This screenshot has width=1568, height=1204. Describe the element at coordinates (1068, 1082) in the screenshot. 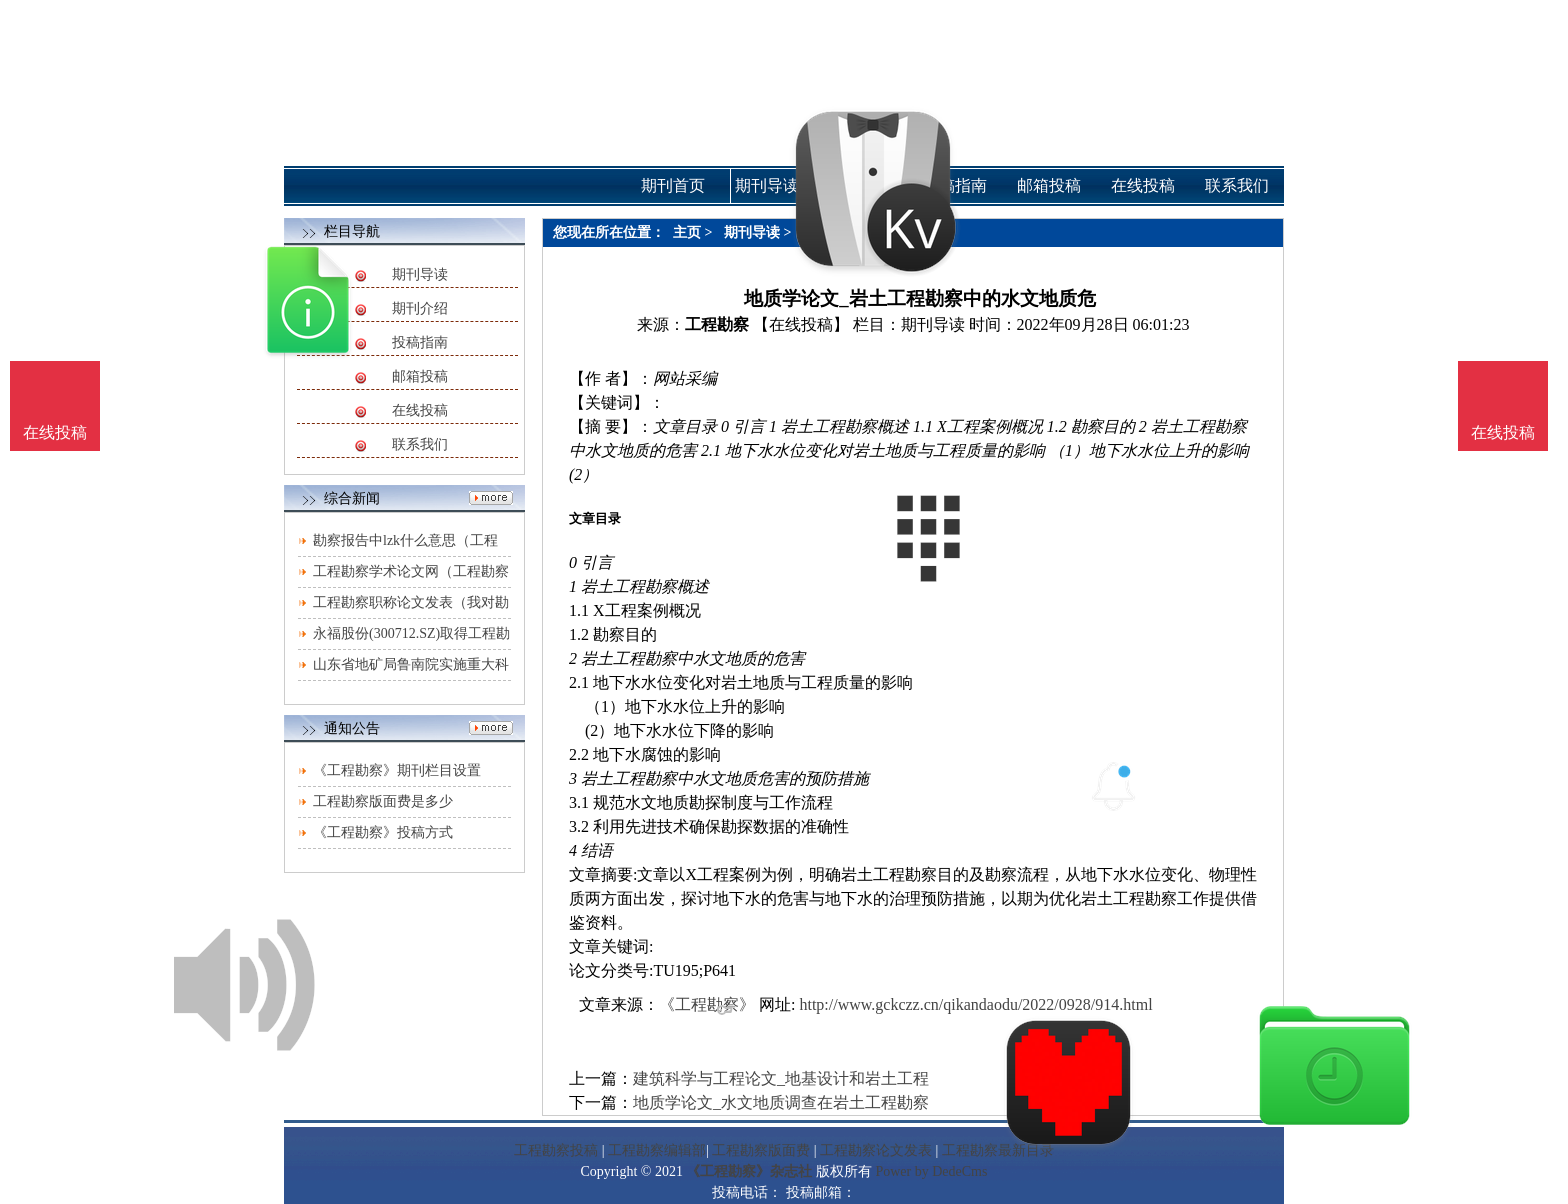

I see `launch undertale` at that location.